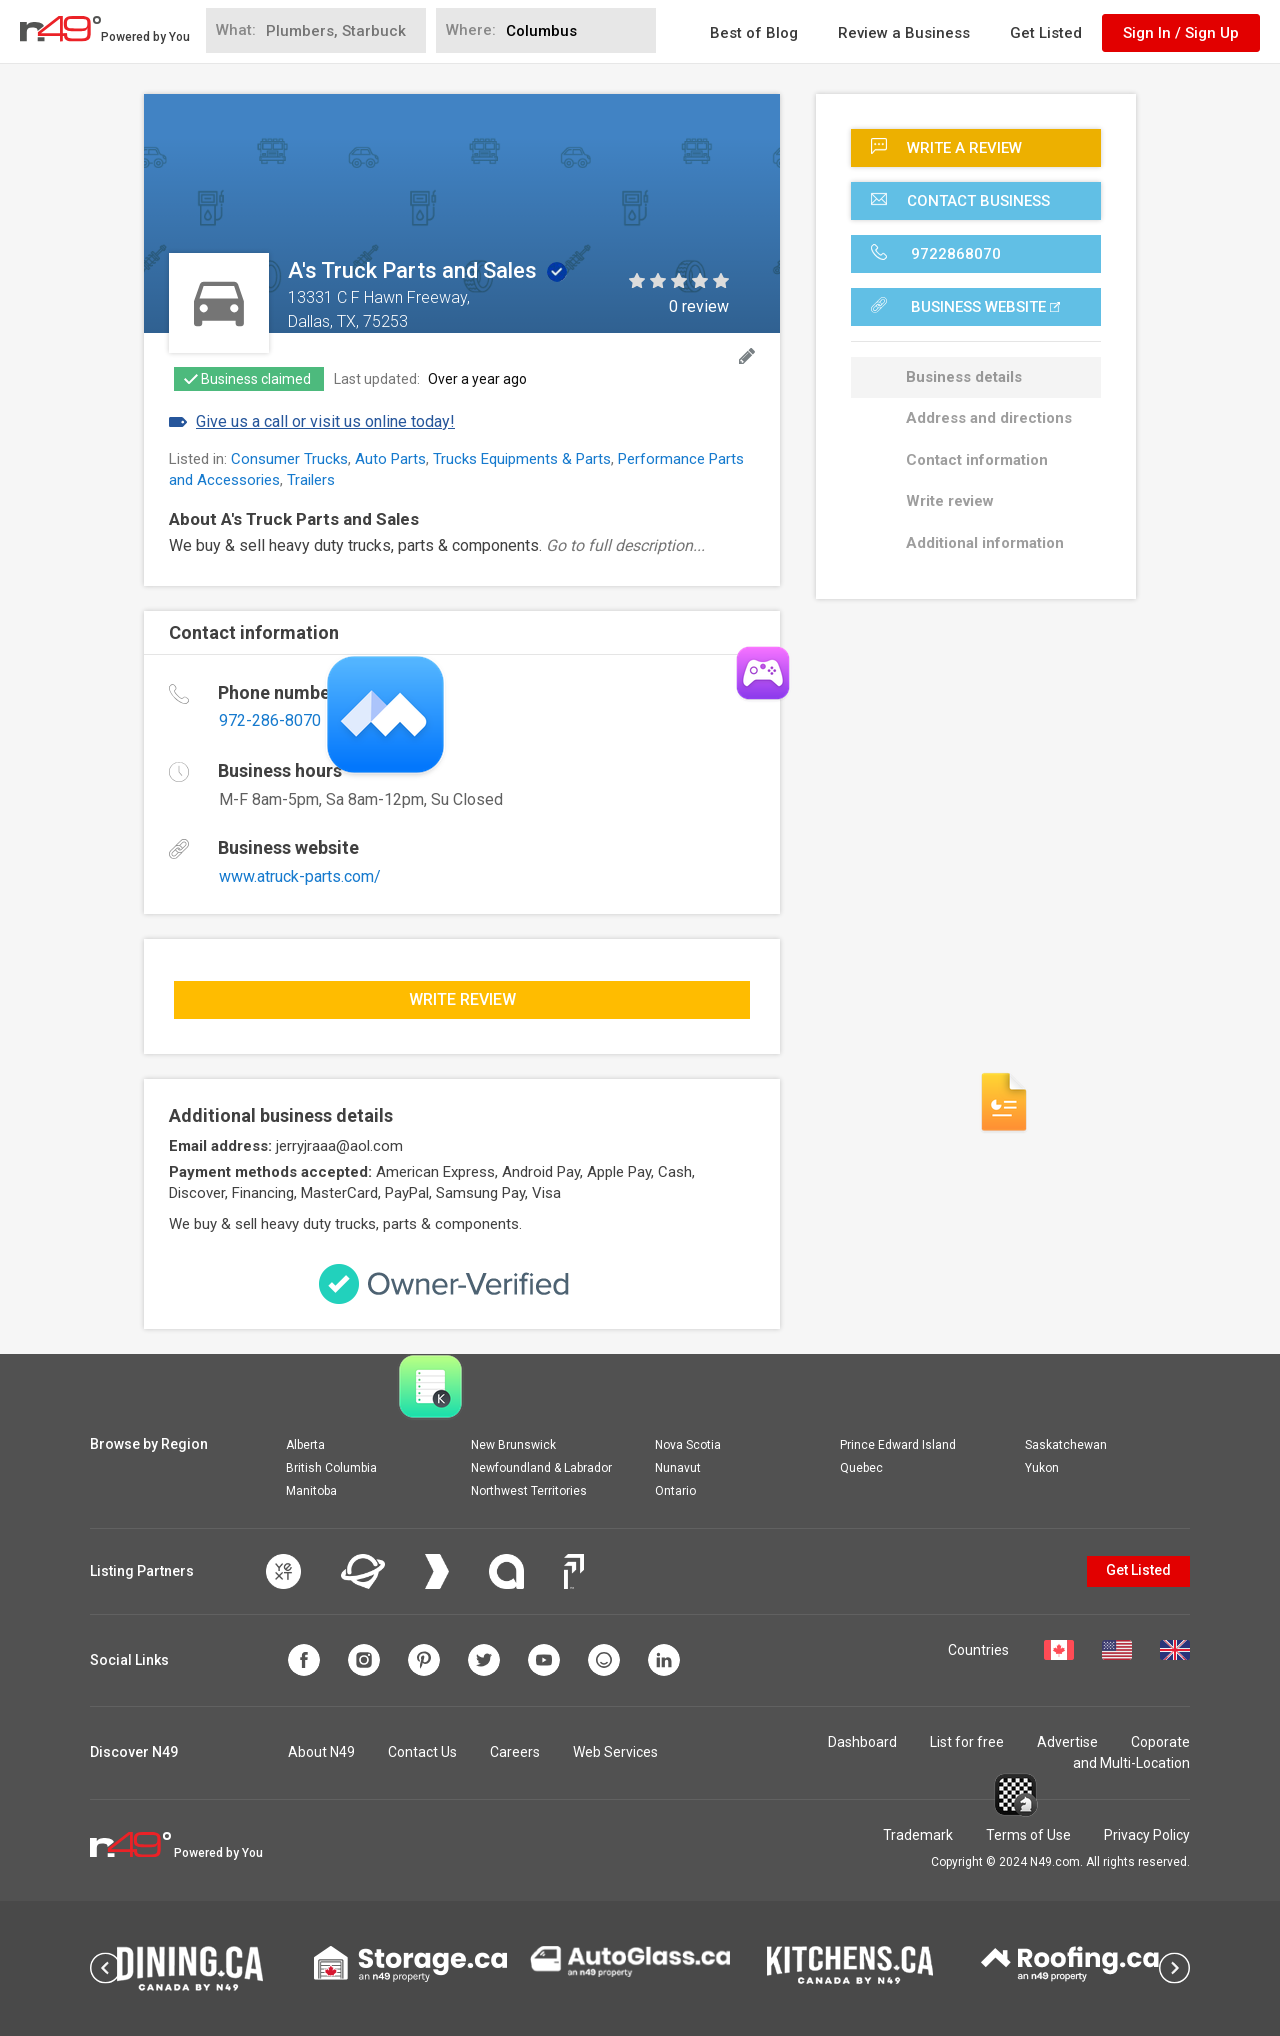 The width and height of the screenshot is (1280, 2036). Describe the element at coordinates (430, 1386) in the screenshot. I see `view release notes and software updates` at that location.